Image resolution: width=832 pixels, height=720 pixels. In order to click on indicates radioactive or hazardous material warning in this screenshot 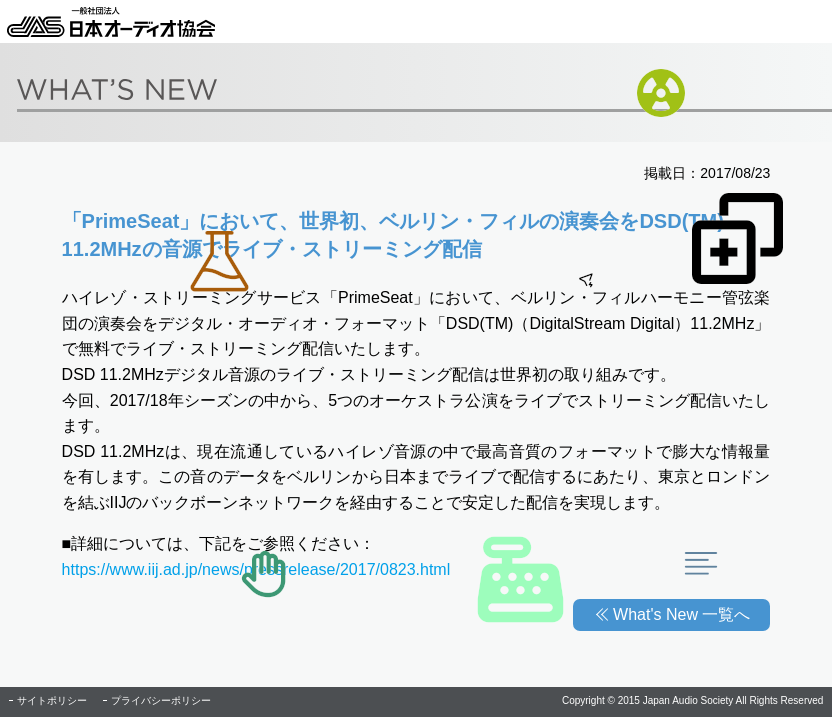, I will do `click(661, 93)`.